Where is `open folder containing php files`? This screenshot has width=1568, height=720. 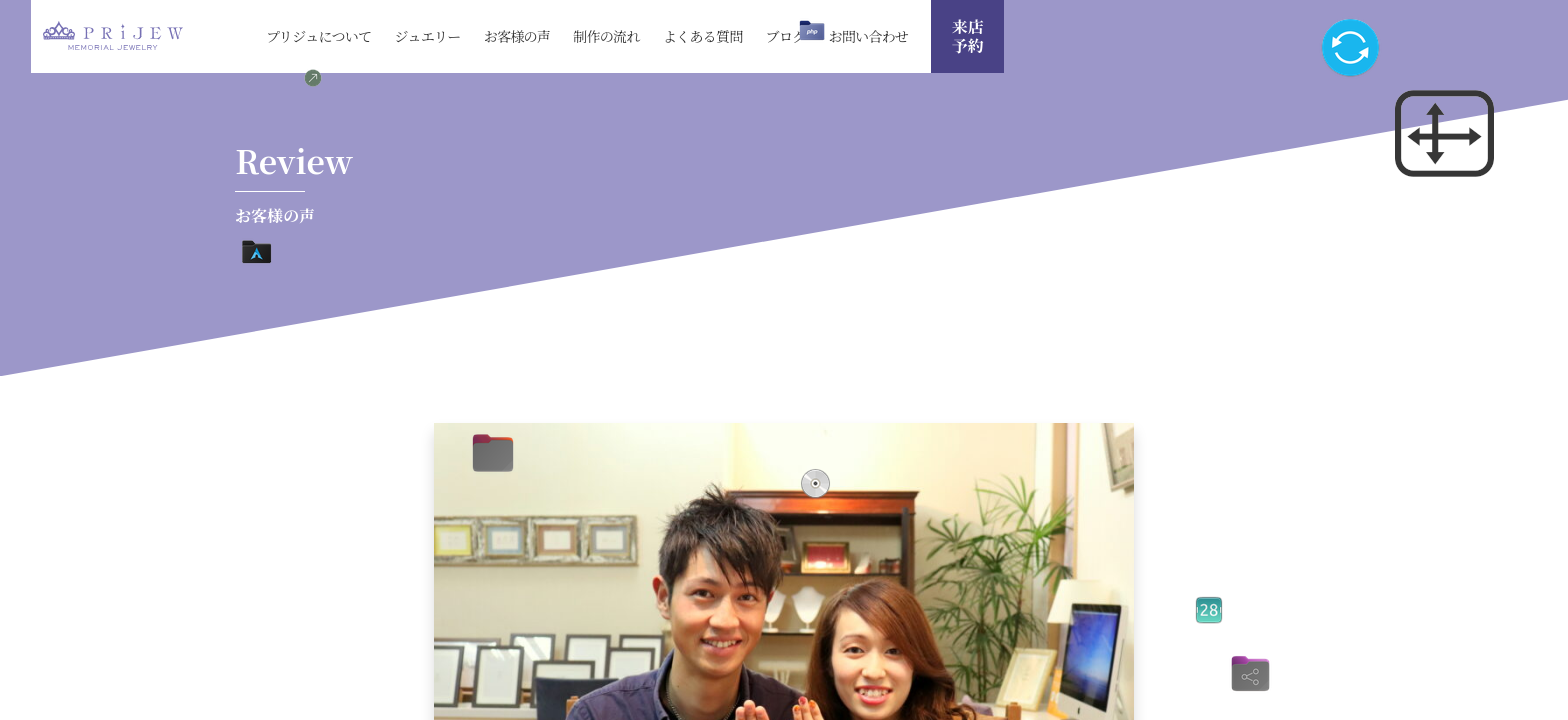 open folder containing php files is located at coordinates (812, 31).